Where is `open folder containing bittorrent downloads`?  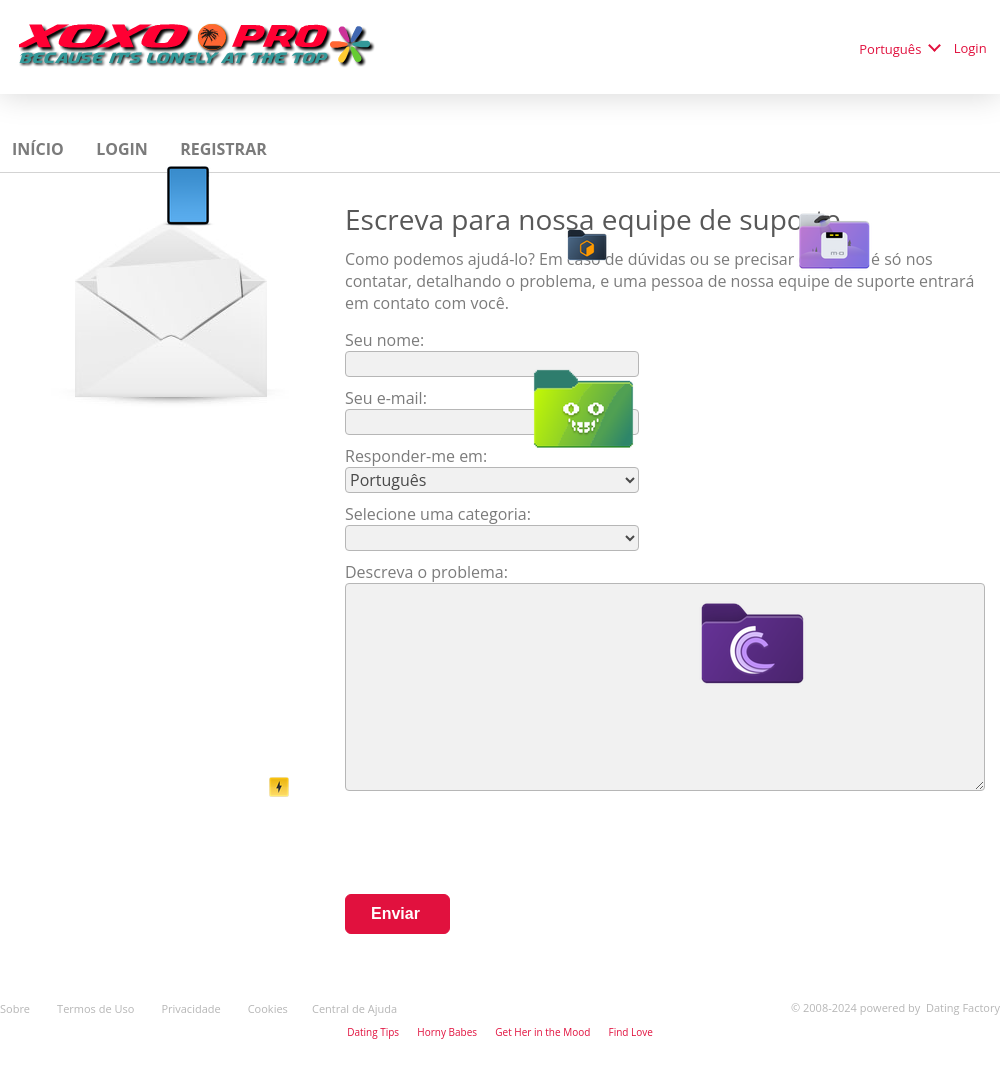 open folder containing bittorrent downloads is located at coordinates (752, 646).